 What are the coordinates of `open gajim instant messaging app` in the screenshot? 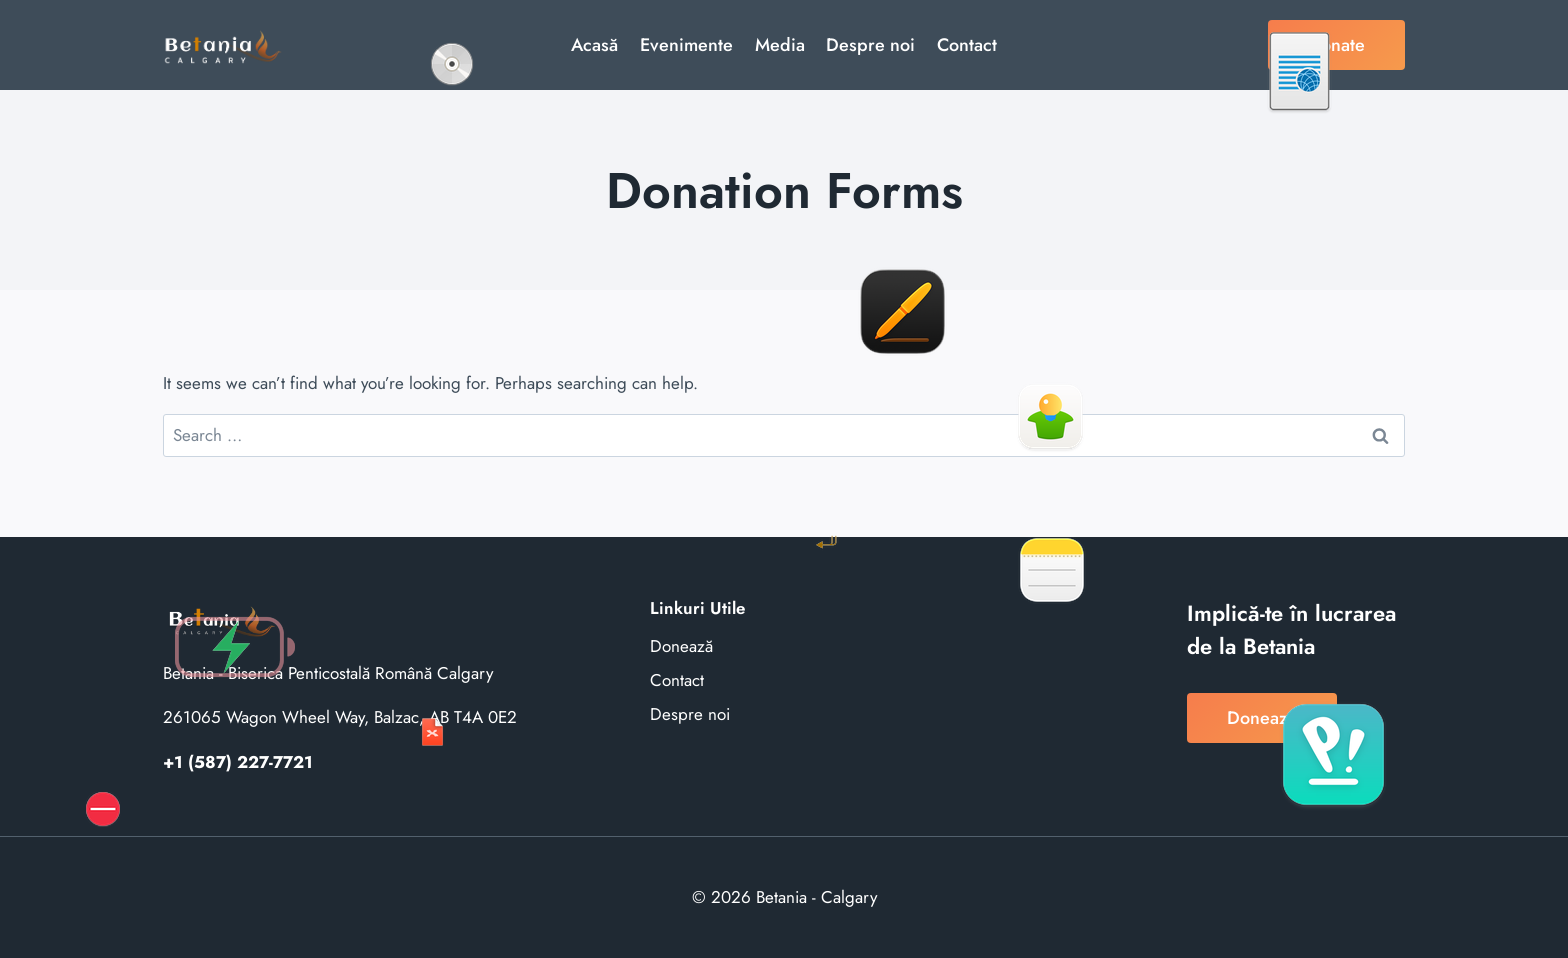 It's located at (1050, 416).